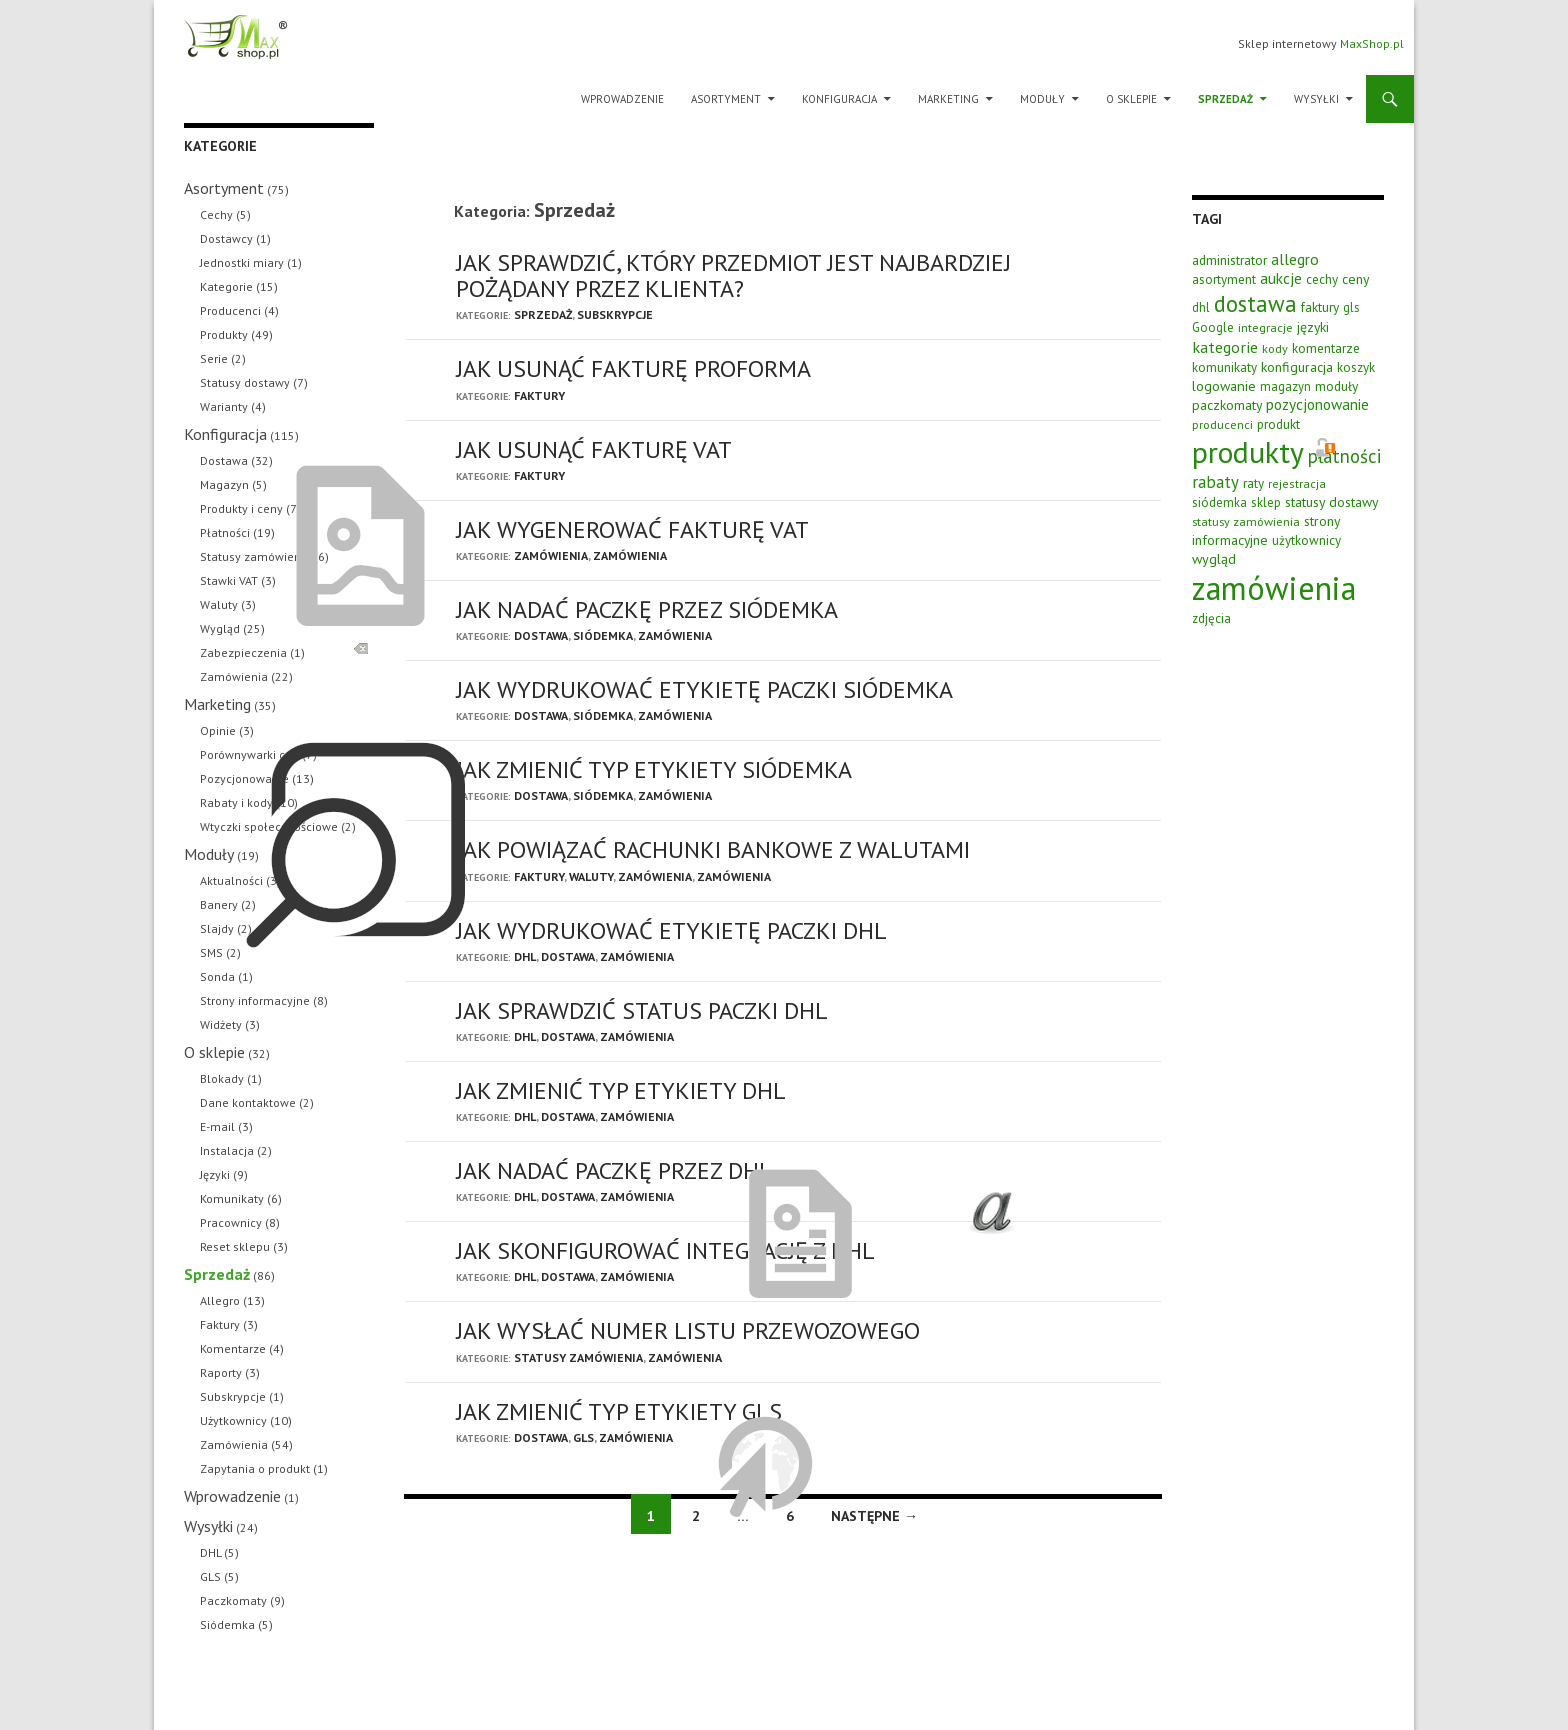 The height and width of the screenshot is (1730, 1568). Describe the element at coordinates (360, 540) in the screenshot. I see `indicates a drawing or illustration file` at that location.